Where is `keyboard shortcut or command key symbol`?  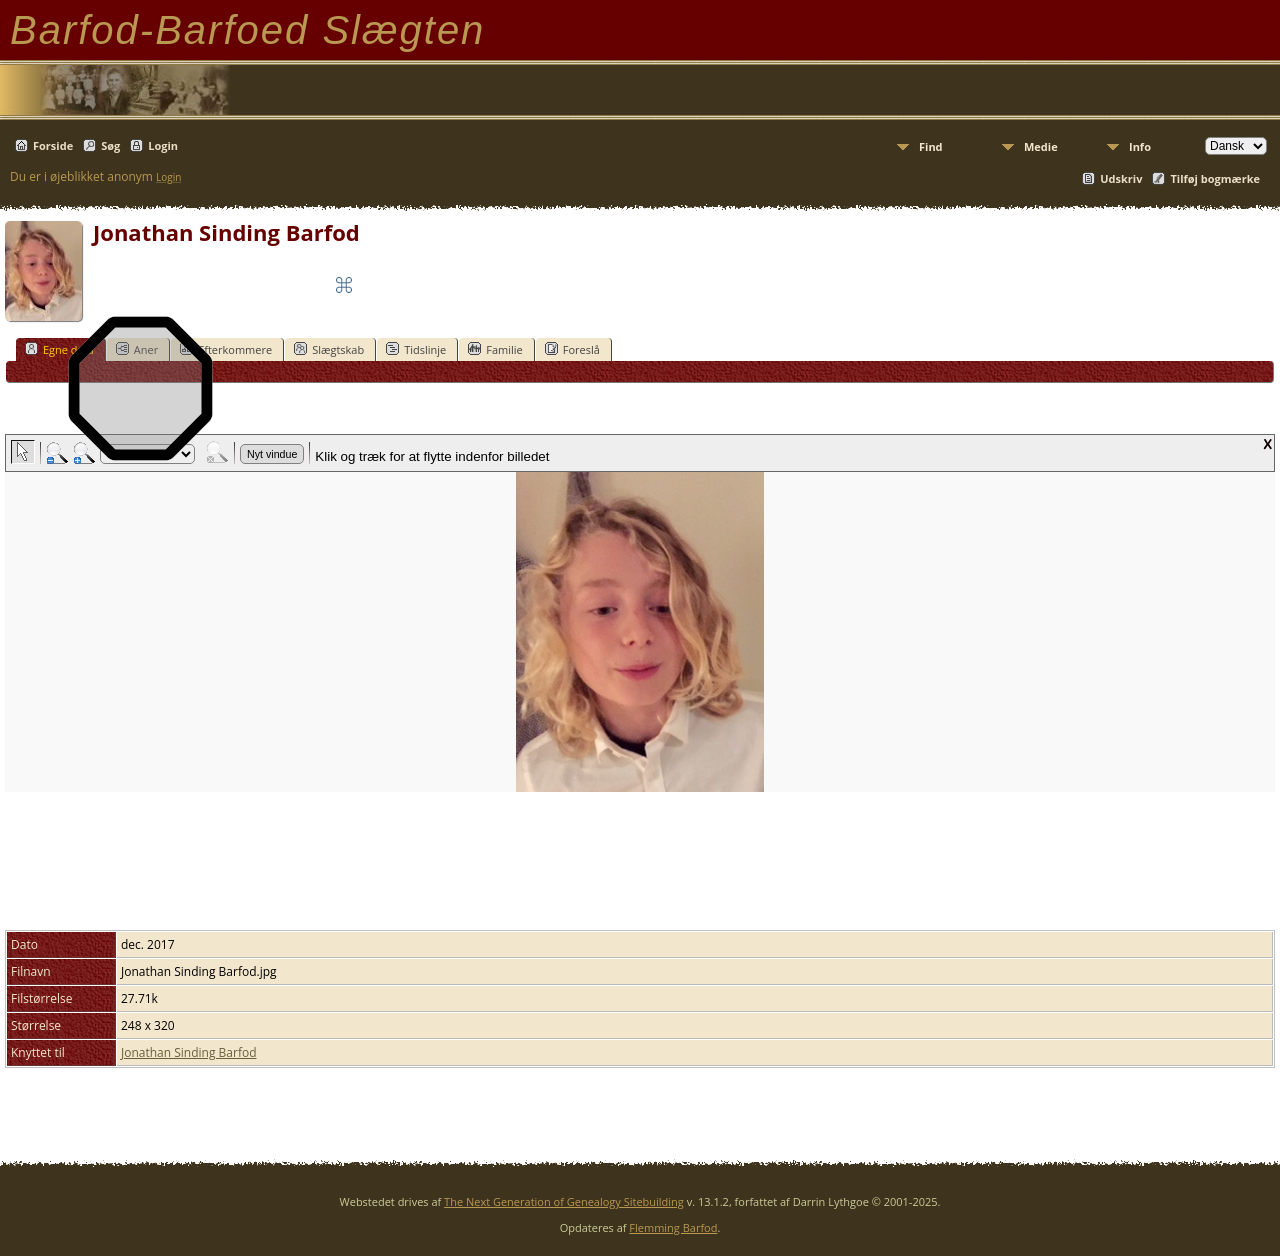 keyboard shortcut or command key symbol is located at coordinates (344, 285).